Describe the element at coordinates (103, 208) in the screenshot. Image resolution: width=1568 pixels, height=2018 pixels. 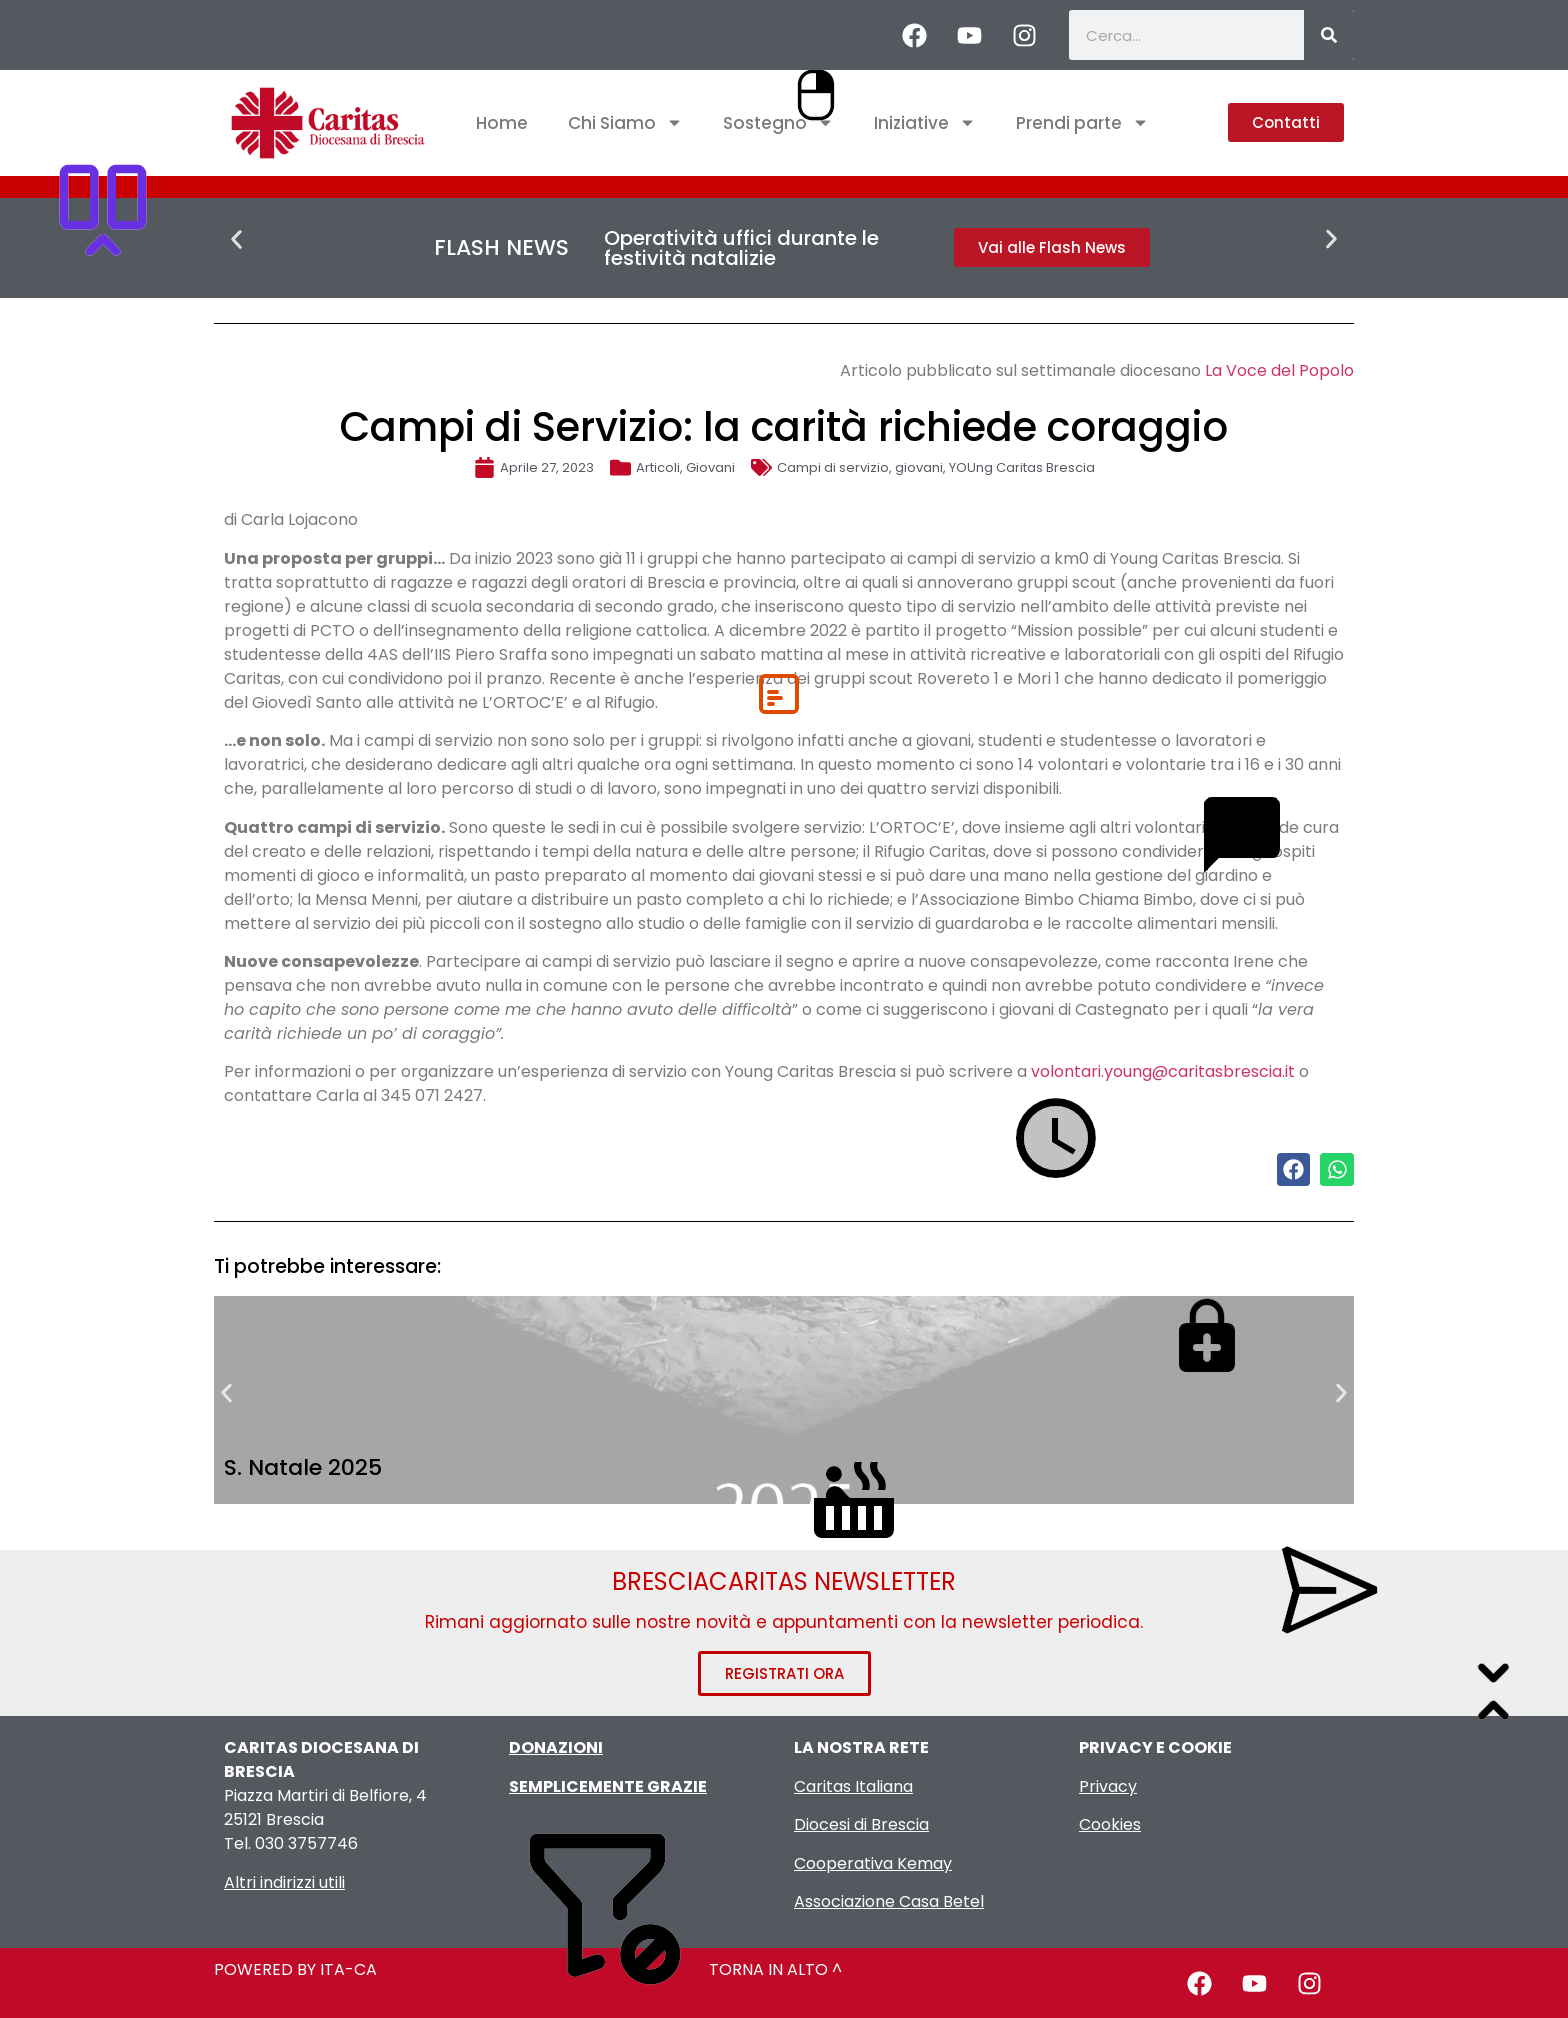
I see `align items to bottom edge` at that location.